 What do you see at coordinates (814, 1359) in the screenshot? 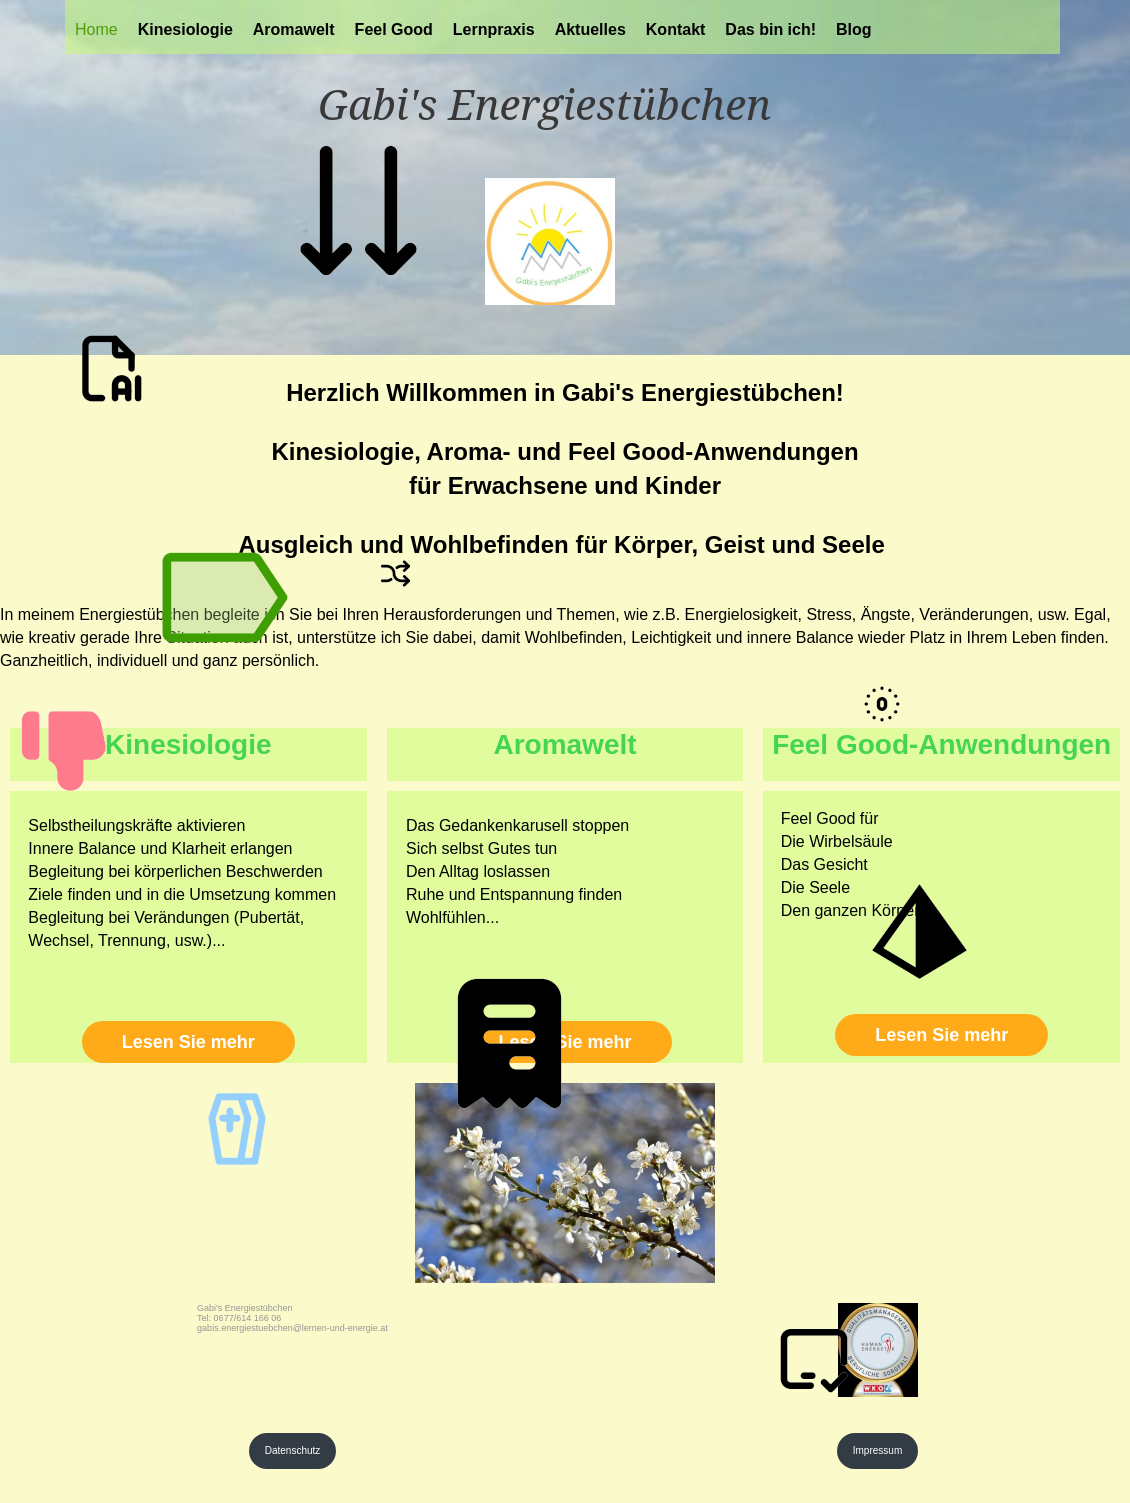
I see `tablet device successfully connected` at bounding box center [814, 1359].